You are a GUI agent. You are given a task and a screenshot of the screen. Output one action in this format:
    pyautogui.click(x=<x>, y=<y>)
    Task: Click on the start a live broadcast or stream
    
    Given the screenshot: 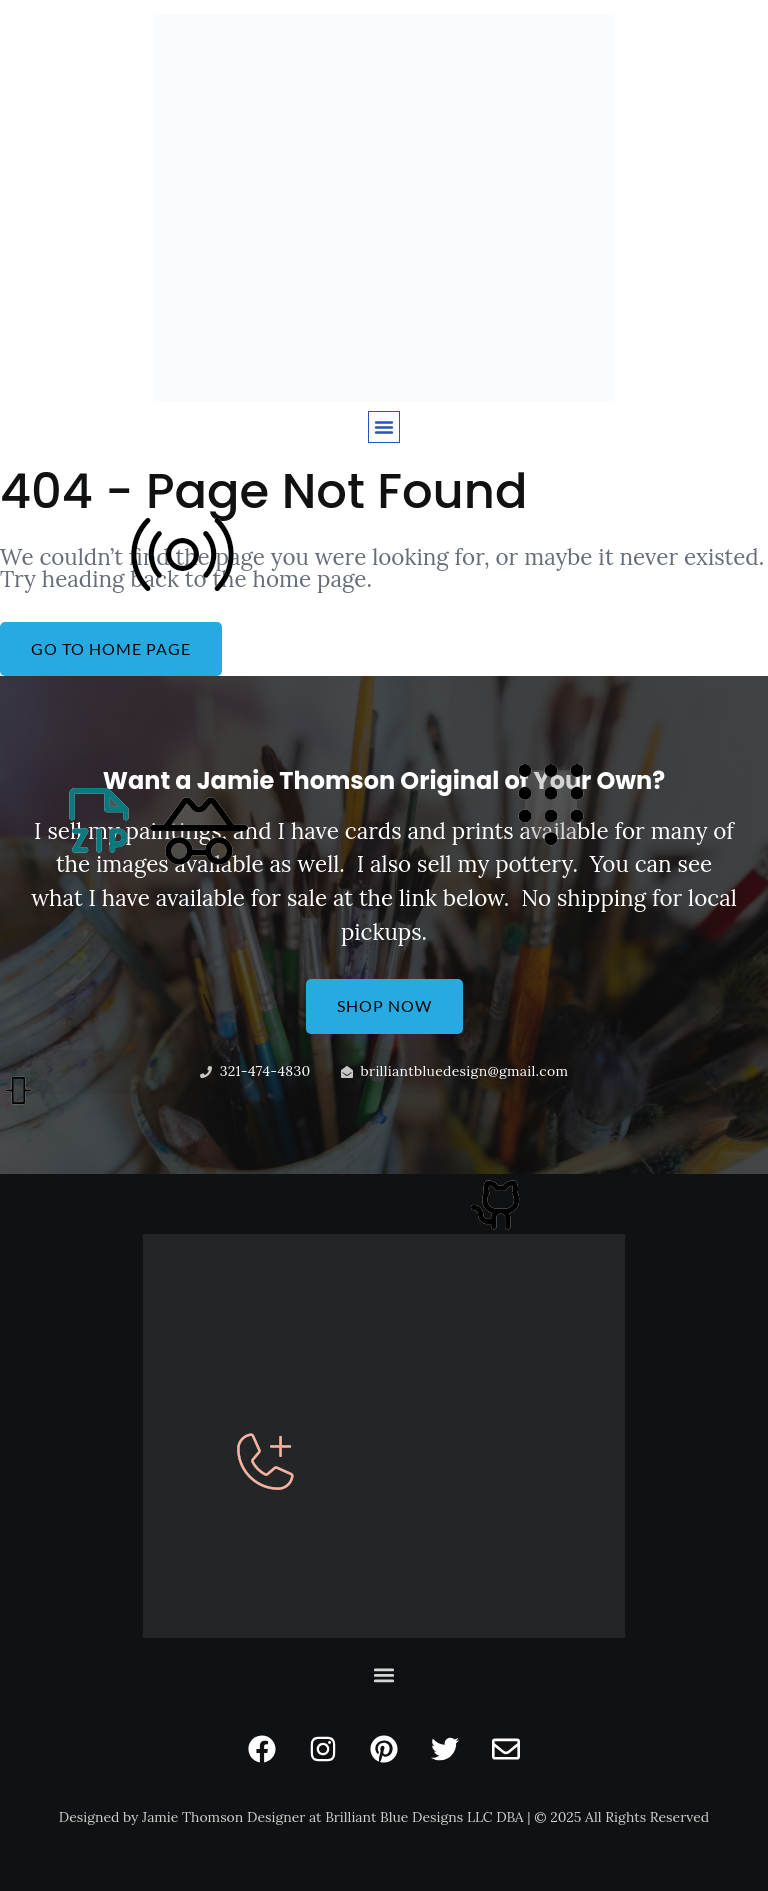 What is the action you would take?
    pyautogui.click(x=182, y=554)
    